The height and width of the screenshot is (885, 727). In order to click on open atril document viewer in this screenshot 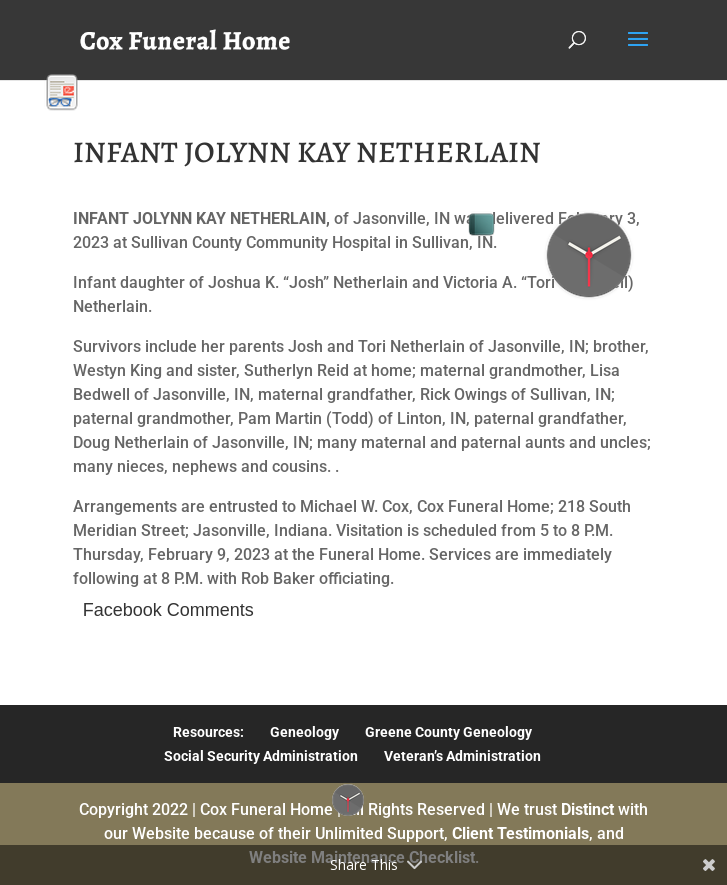, I will do `click(62, 92)`.